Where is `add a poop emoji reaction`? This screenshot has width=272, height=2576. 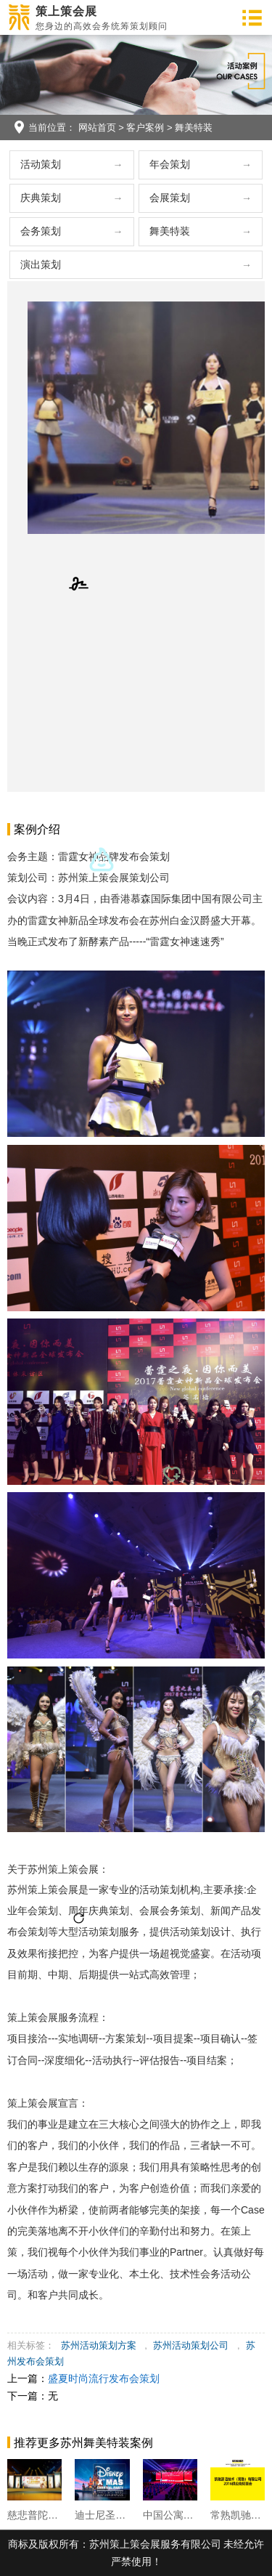
add a poop emoji reaction is located at coordinates (102, 859).